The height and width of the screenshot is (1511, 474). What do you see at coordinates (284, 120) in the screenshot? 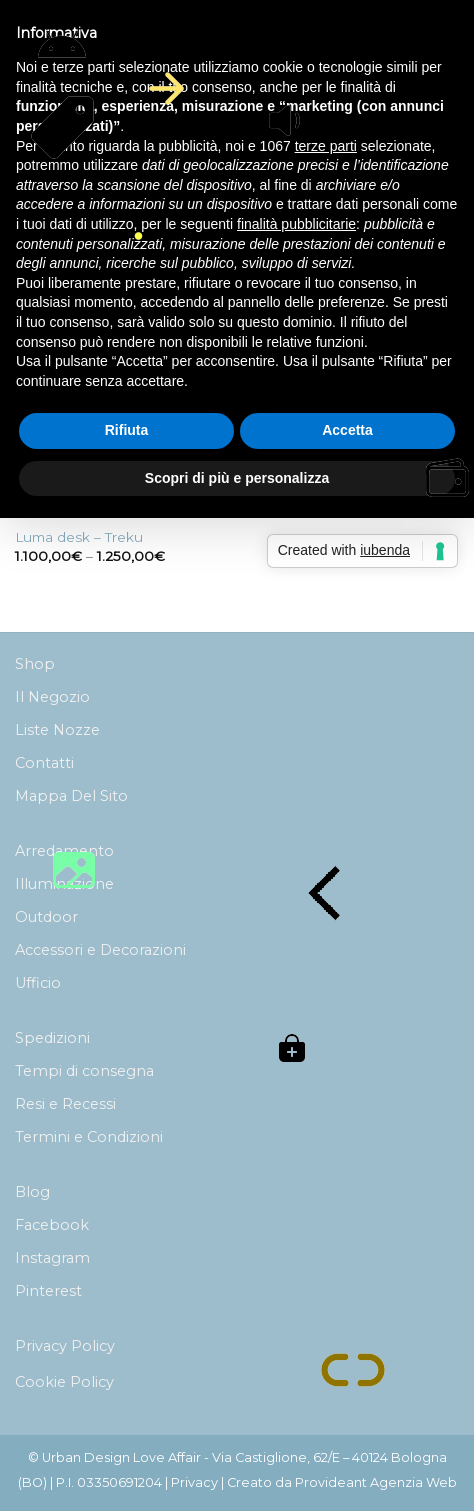
I see `adjust volume to low level` at bounding box center [284, 120].